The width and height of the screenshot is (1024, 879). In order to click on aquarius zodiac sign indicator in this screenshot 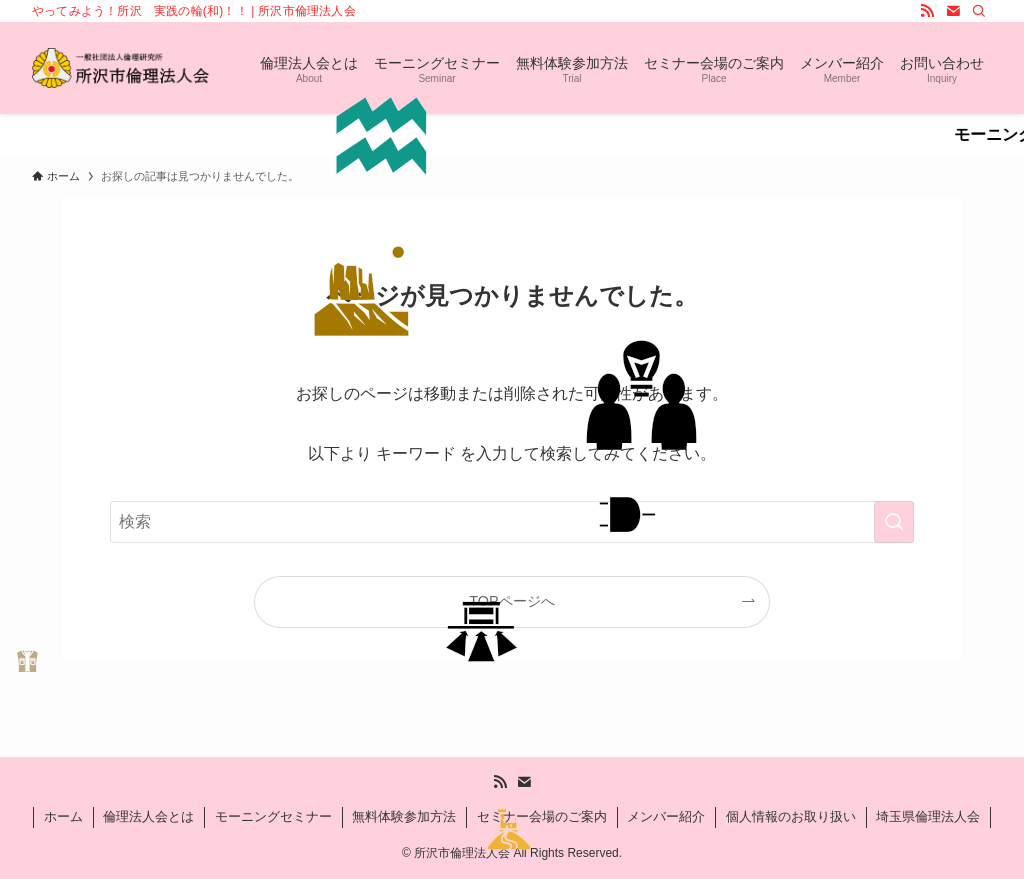, I will do `click(381, 135)`.